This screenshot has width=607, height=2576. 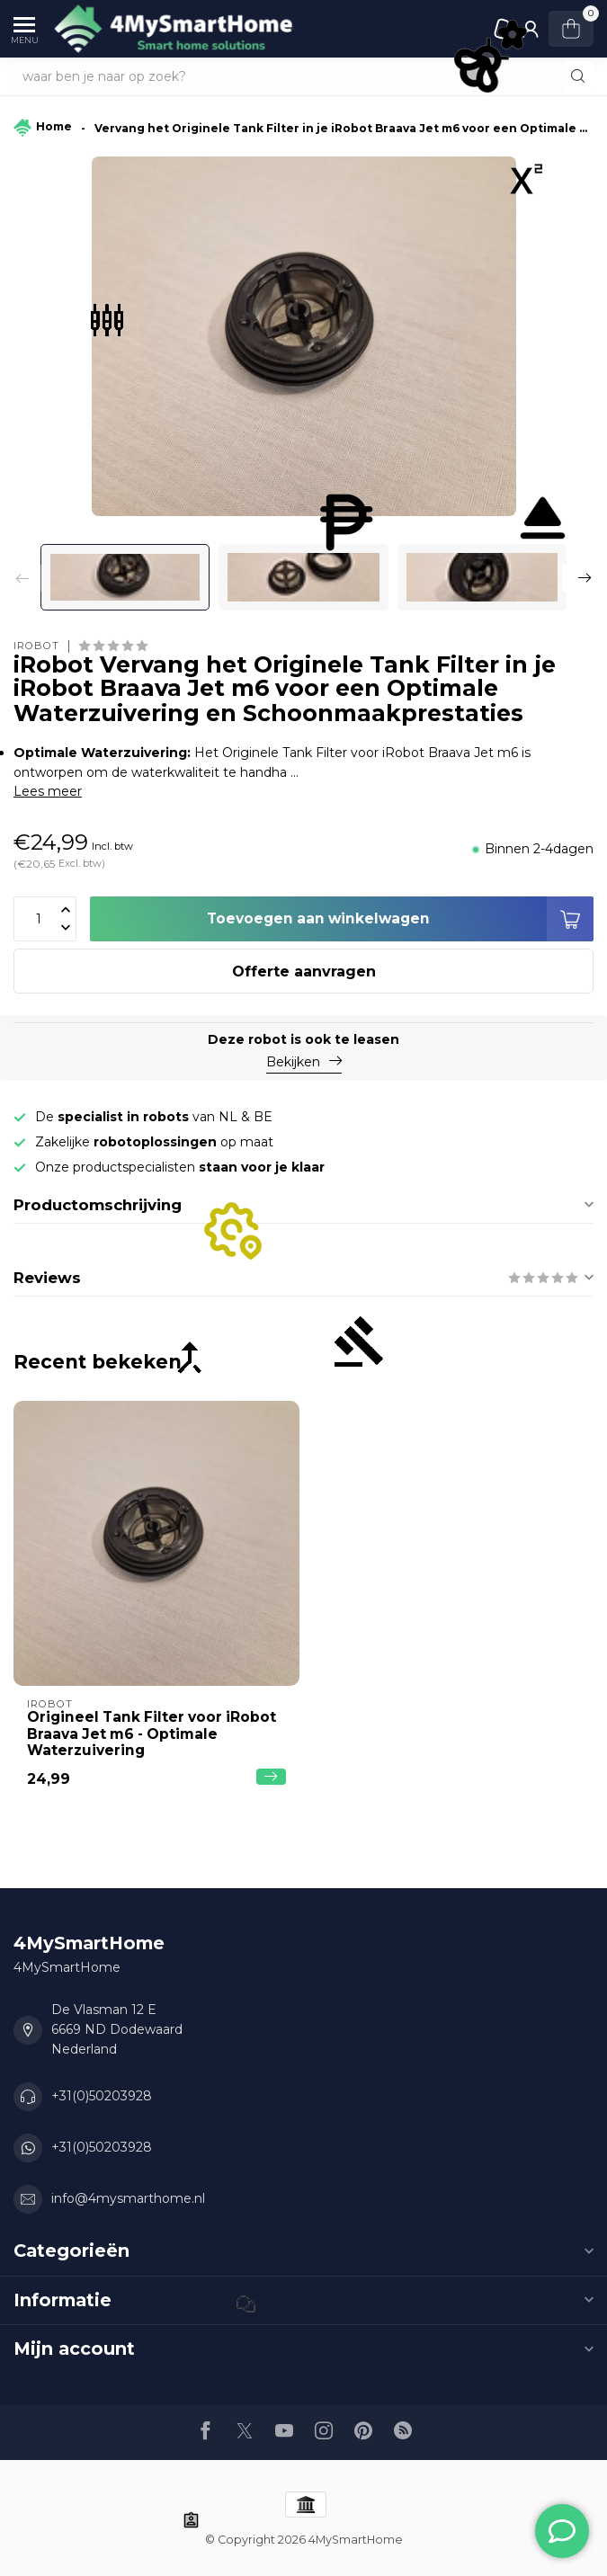 I want to click on configure audio/video input settings, so click(x=107, y=320).